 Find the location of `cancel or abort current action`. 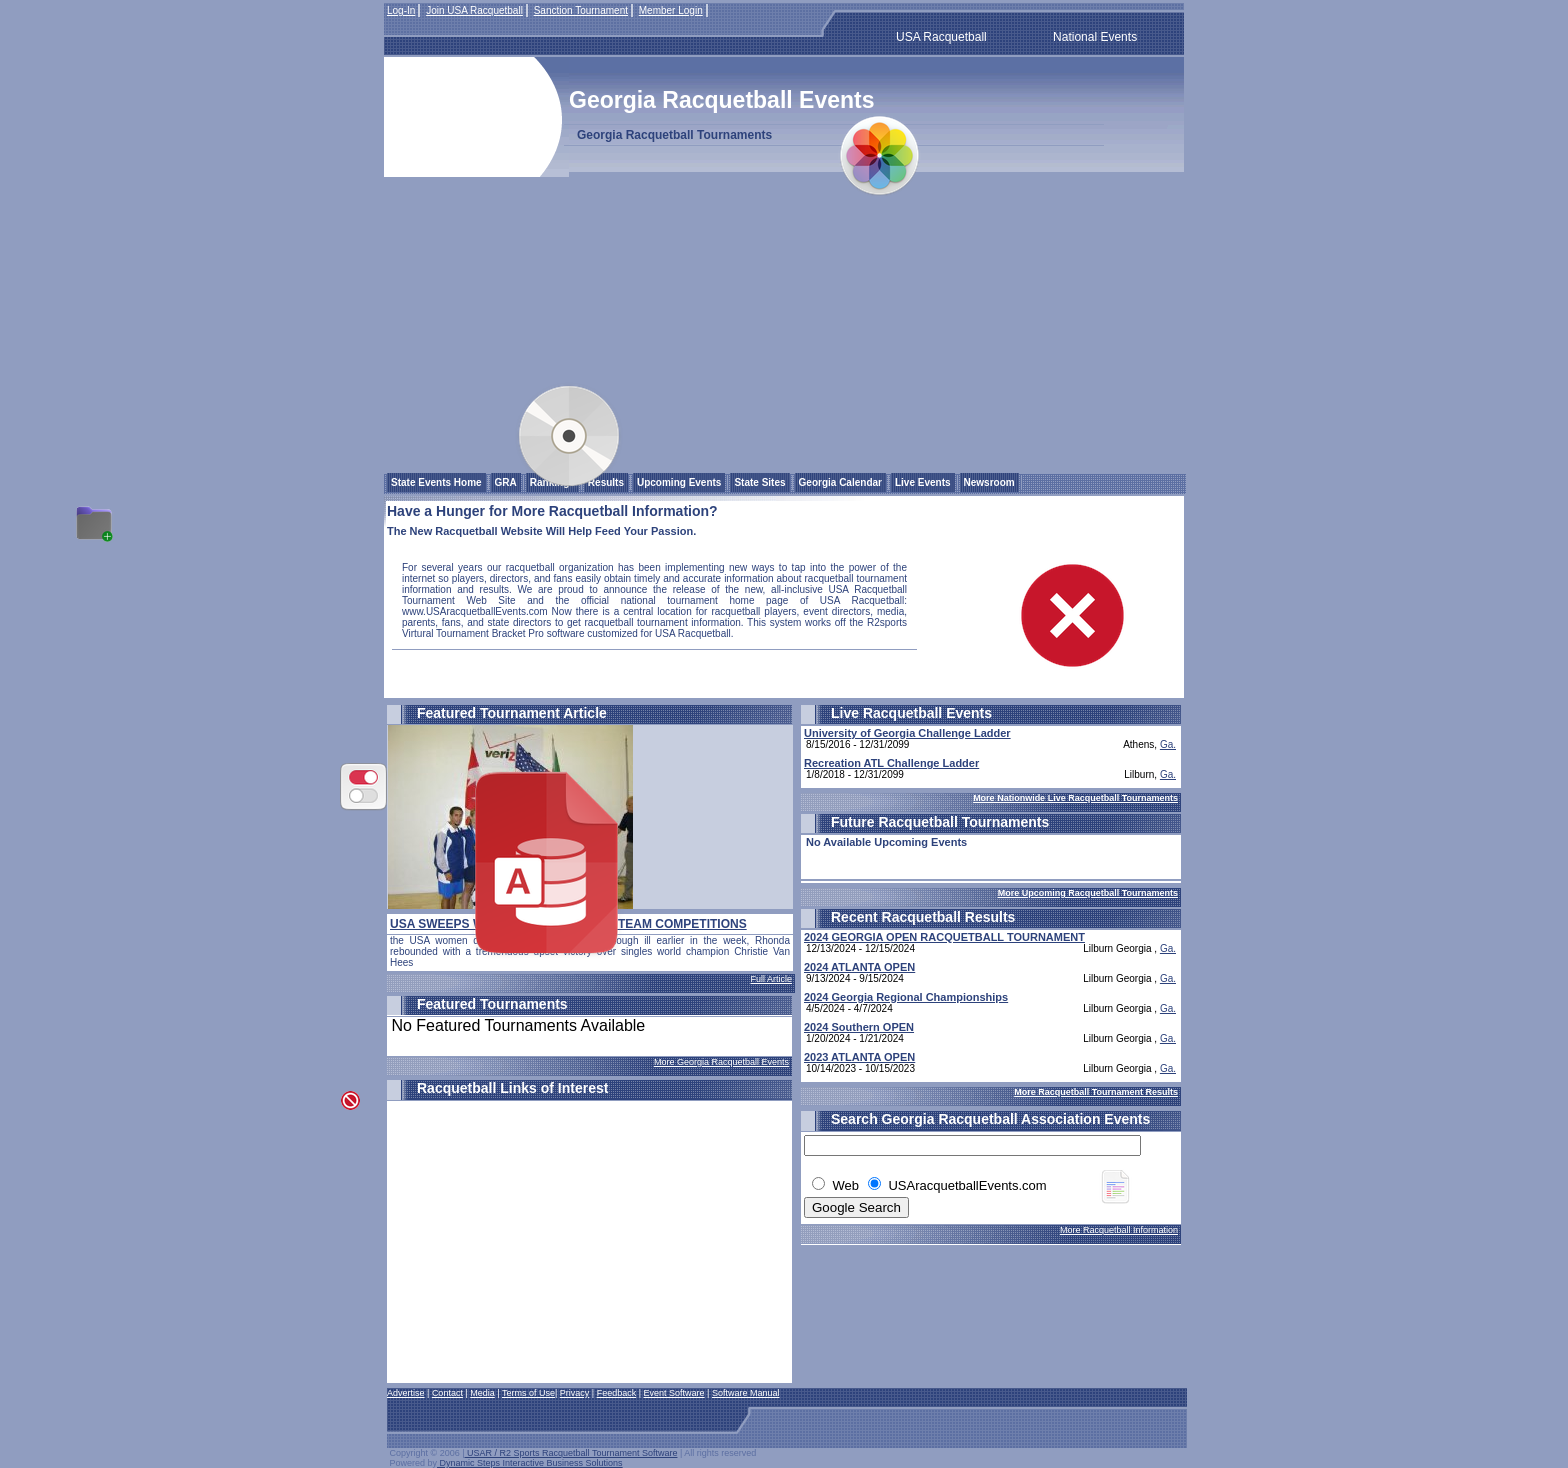

cancel or abort current action is located at coordinates (350, 1100).